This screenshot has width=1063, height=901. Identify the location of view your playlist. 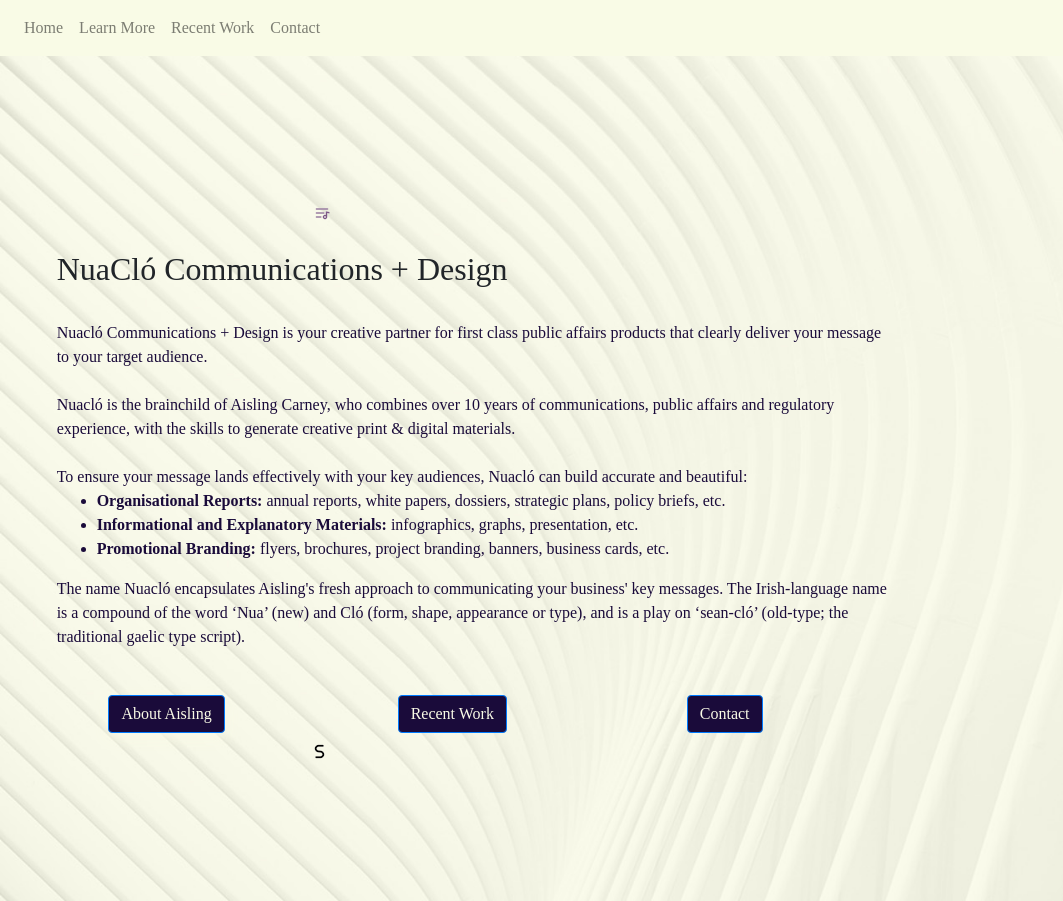
(322, 213).